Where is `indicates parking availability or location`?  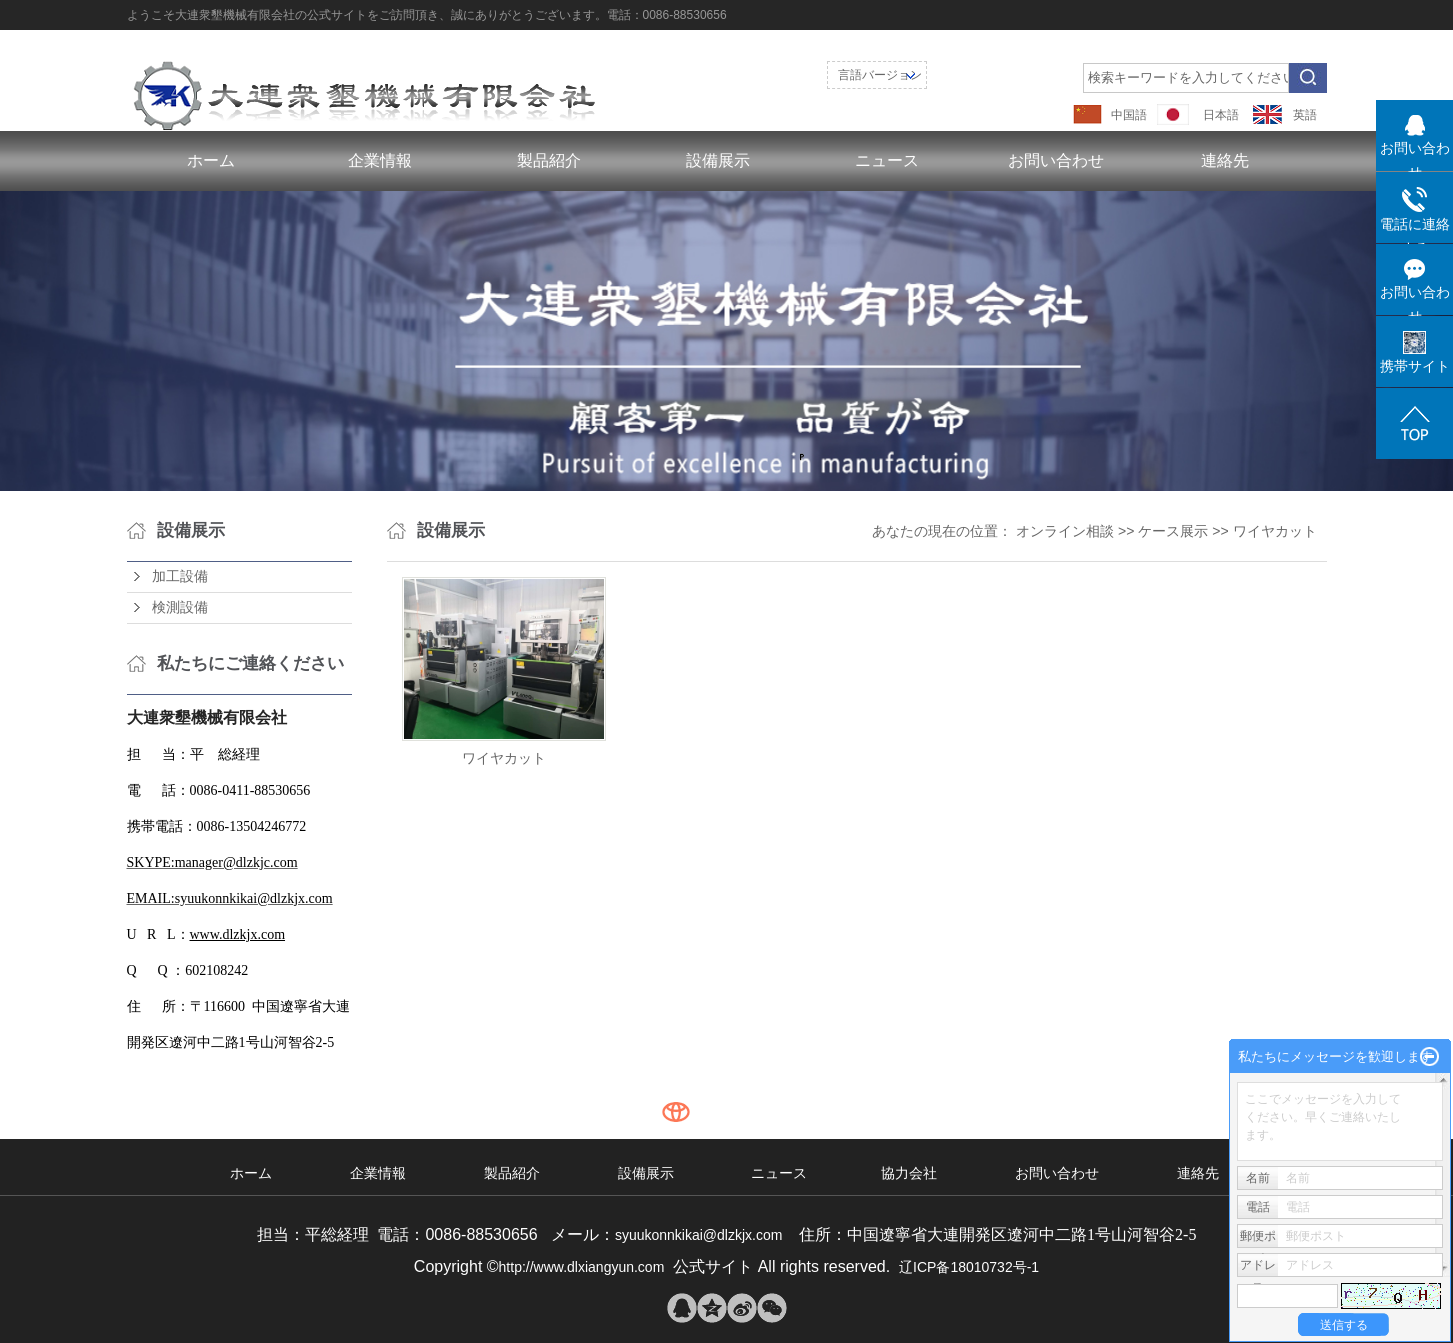 indicates parking availability or location is located at coordinates (802, 457).